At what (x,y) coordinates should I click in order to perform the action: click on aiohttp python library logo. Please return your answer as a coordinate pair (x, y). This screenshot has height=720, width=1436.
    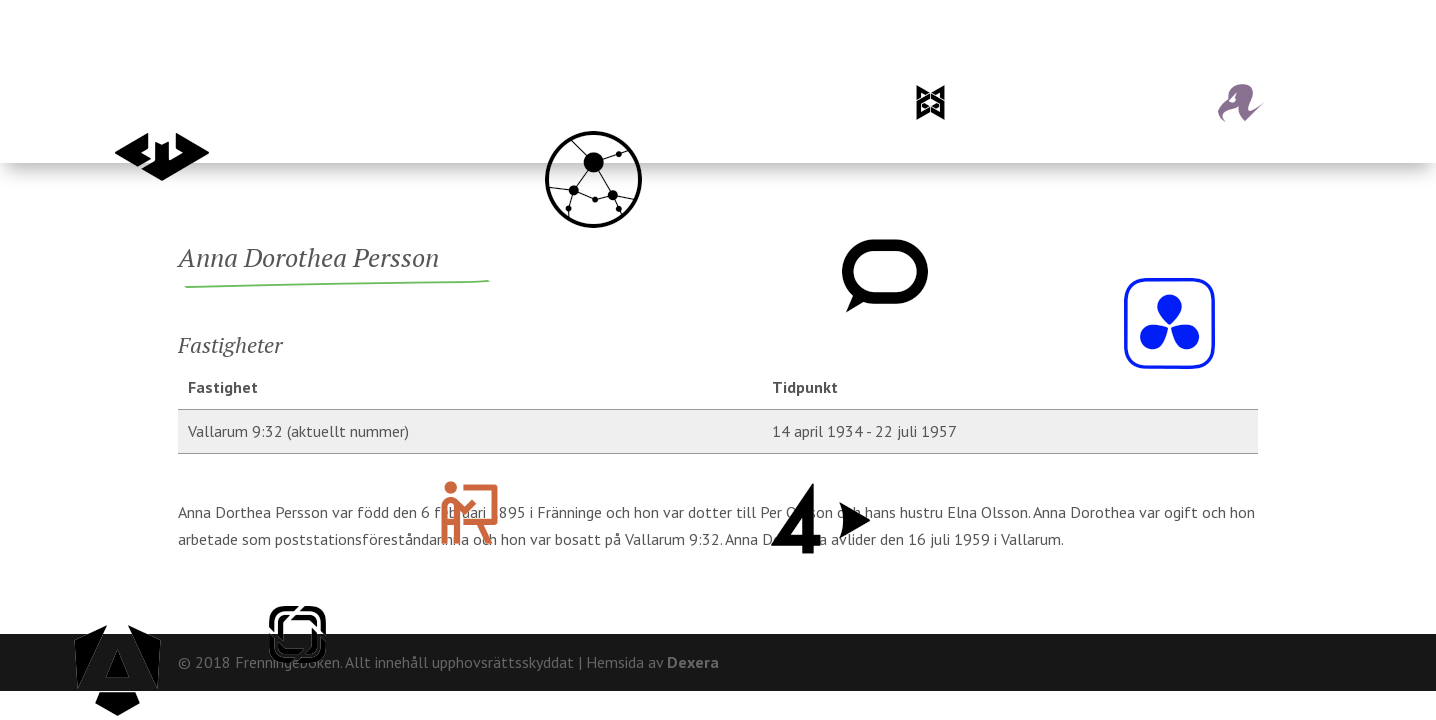
    Looking at the image, I should click on (593, 179).